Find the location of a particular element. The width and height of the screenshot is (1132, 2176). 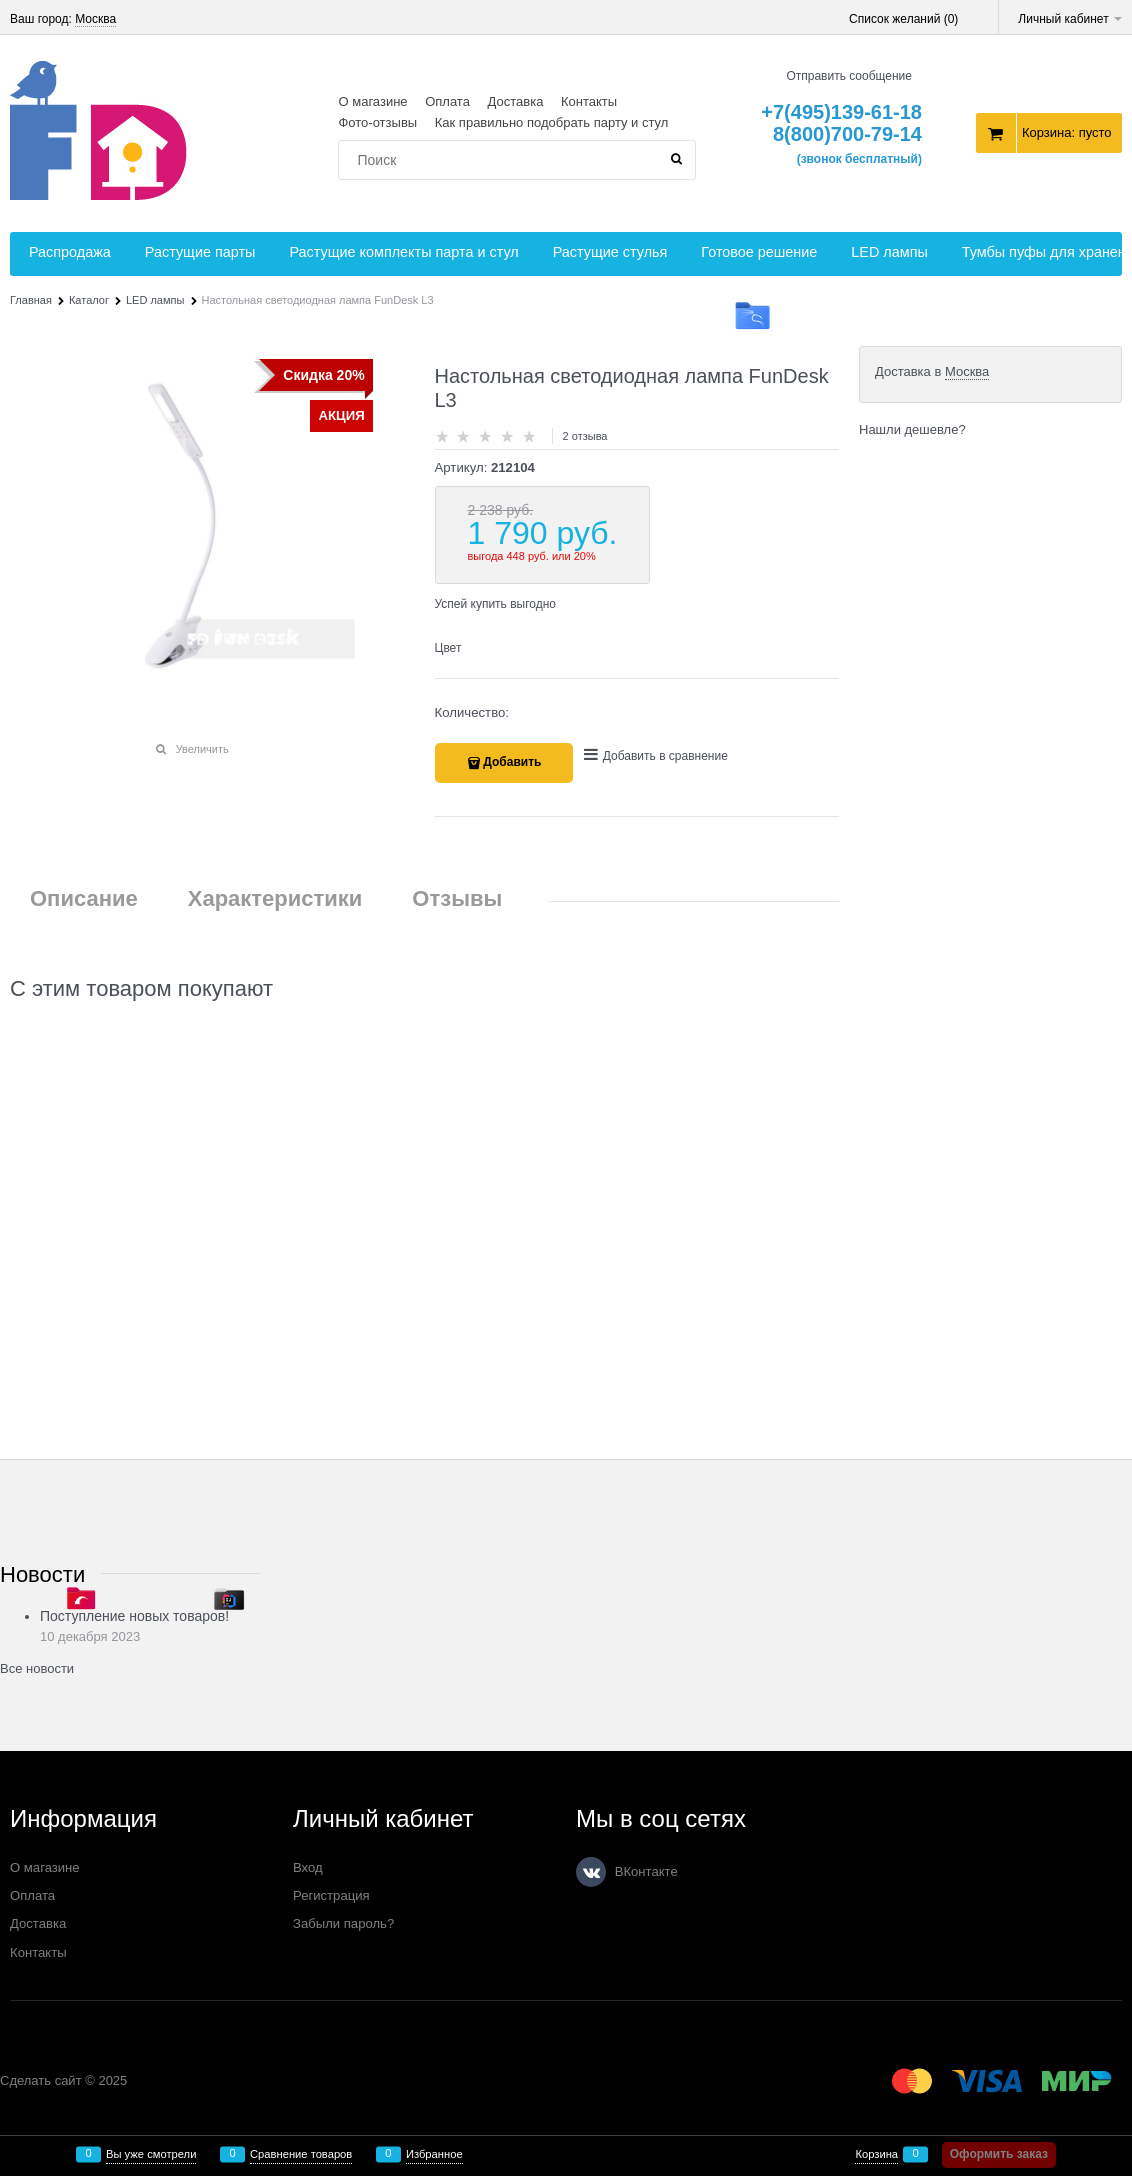

folder containing ruby on rails project files is located at coordinates (81, 1599).